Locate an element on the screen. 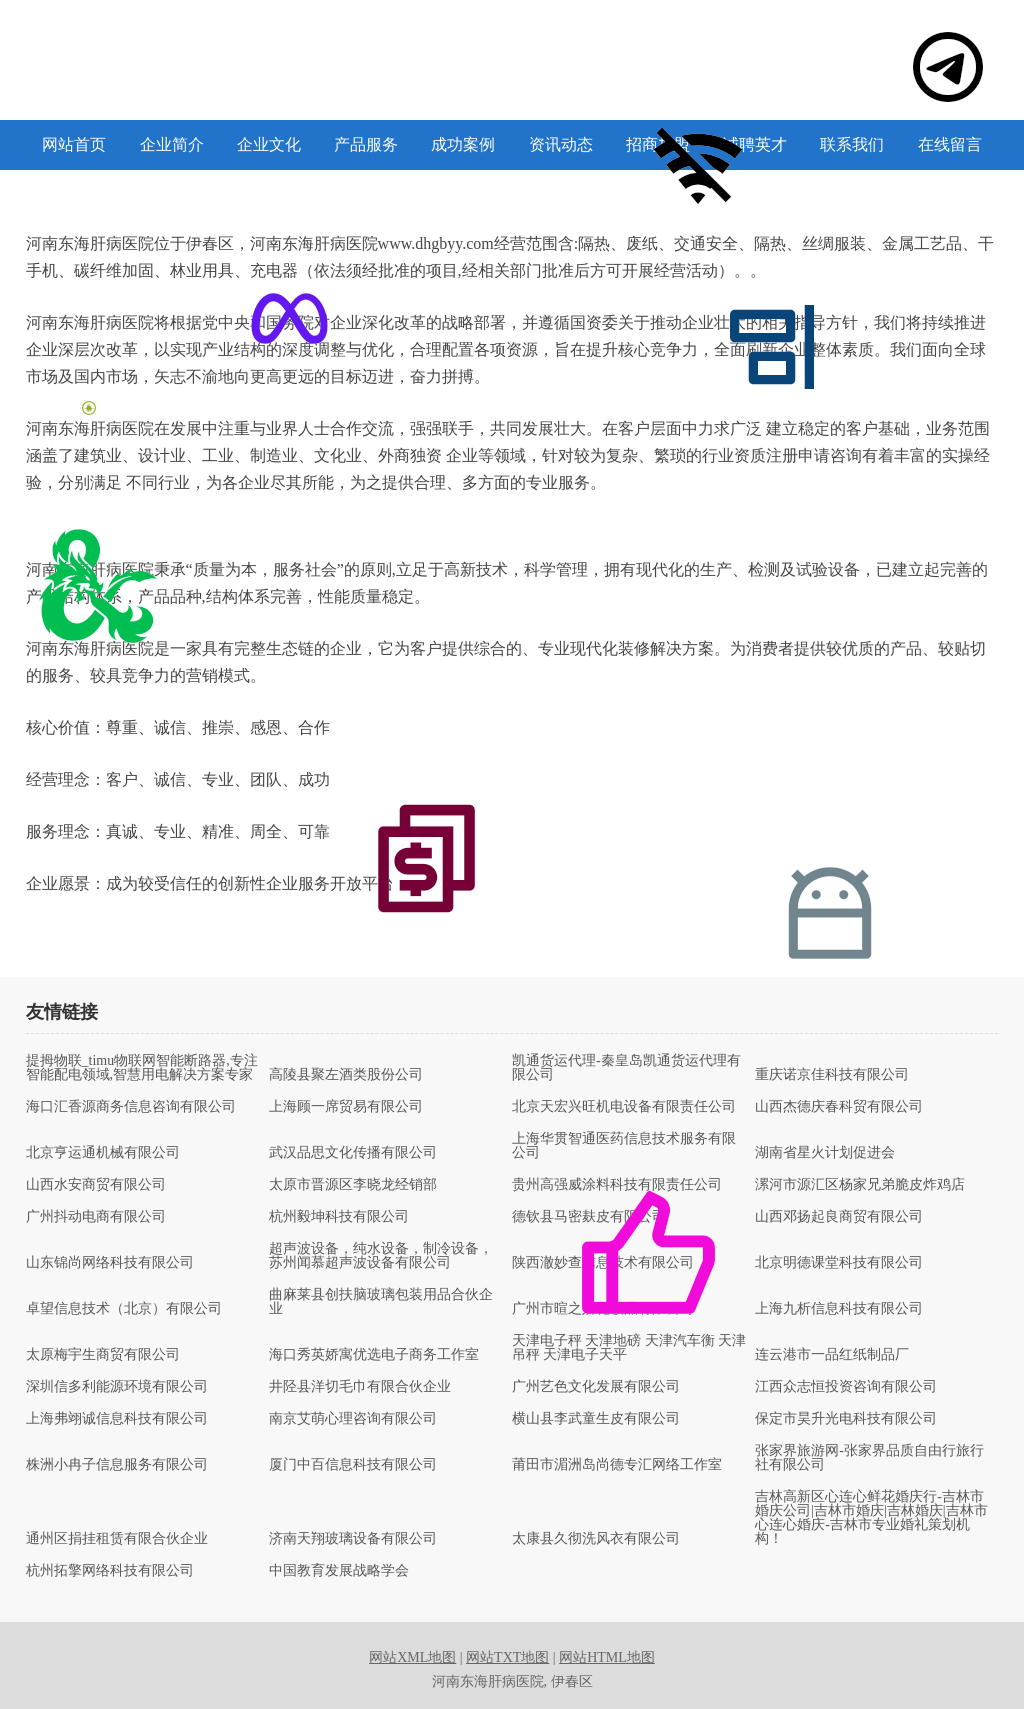 Image resolution: width=1024 pixels, height=1709 pixels. Dungeons & Dragons logo is located at coordinates (98, 586).